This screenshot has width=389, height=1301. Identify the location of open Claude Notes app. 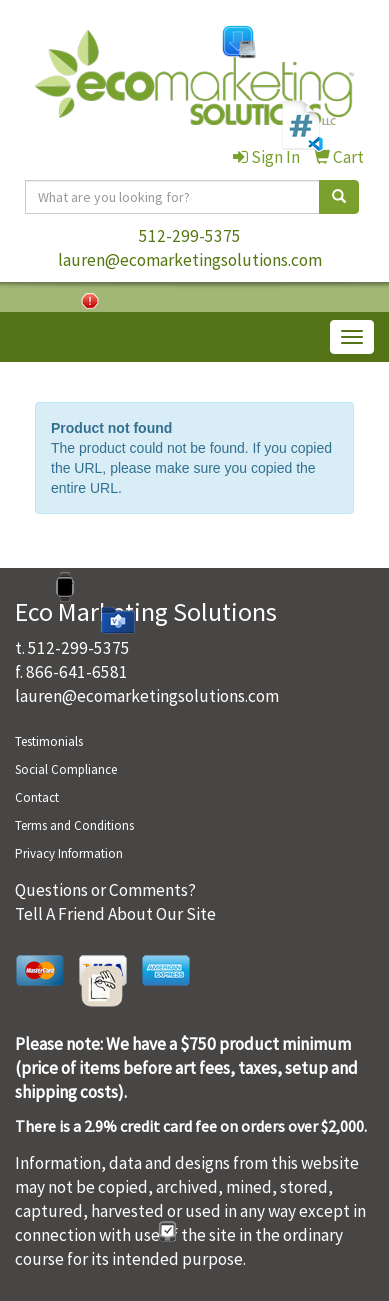
(102, 986).